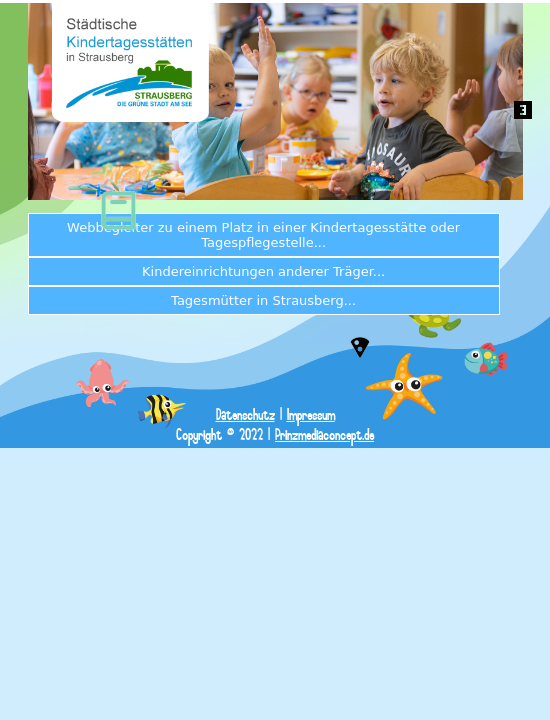  What do you see at coordinates (523, 110) in the screenshot?
I see `select option 3 from a numbered list` at bounding box center [523, 110].